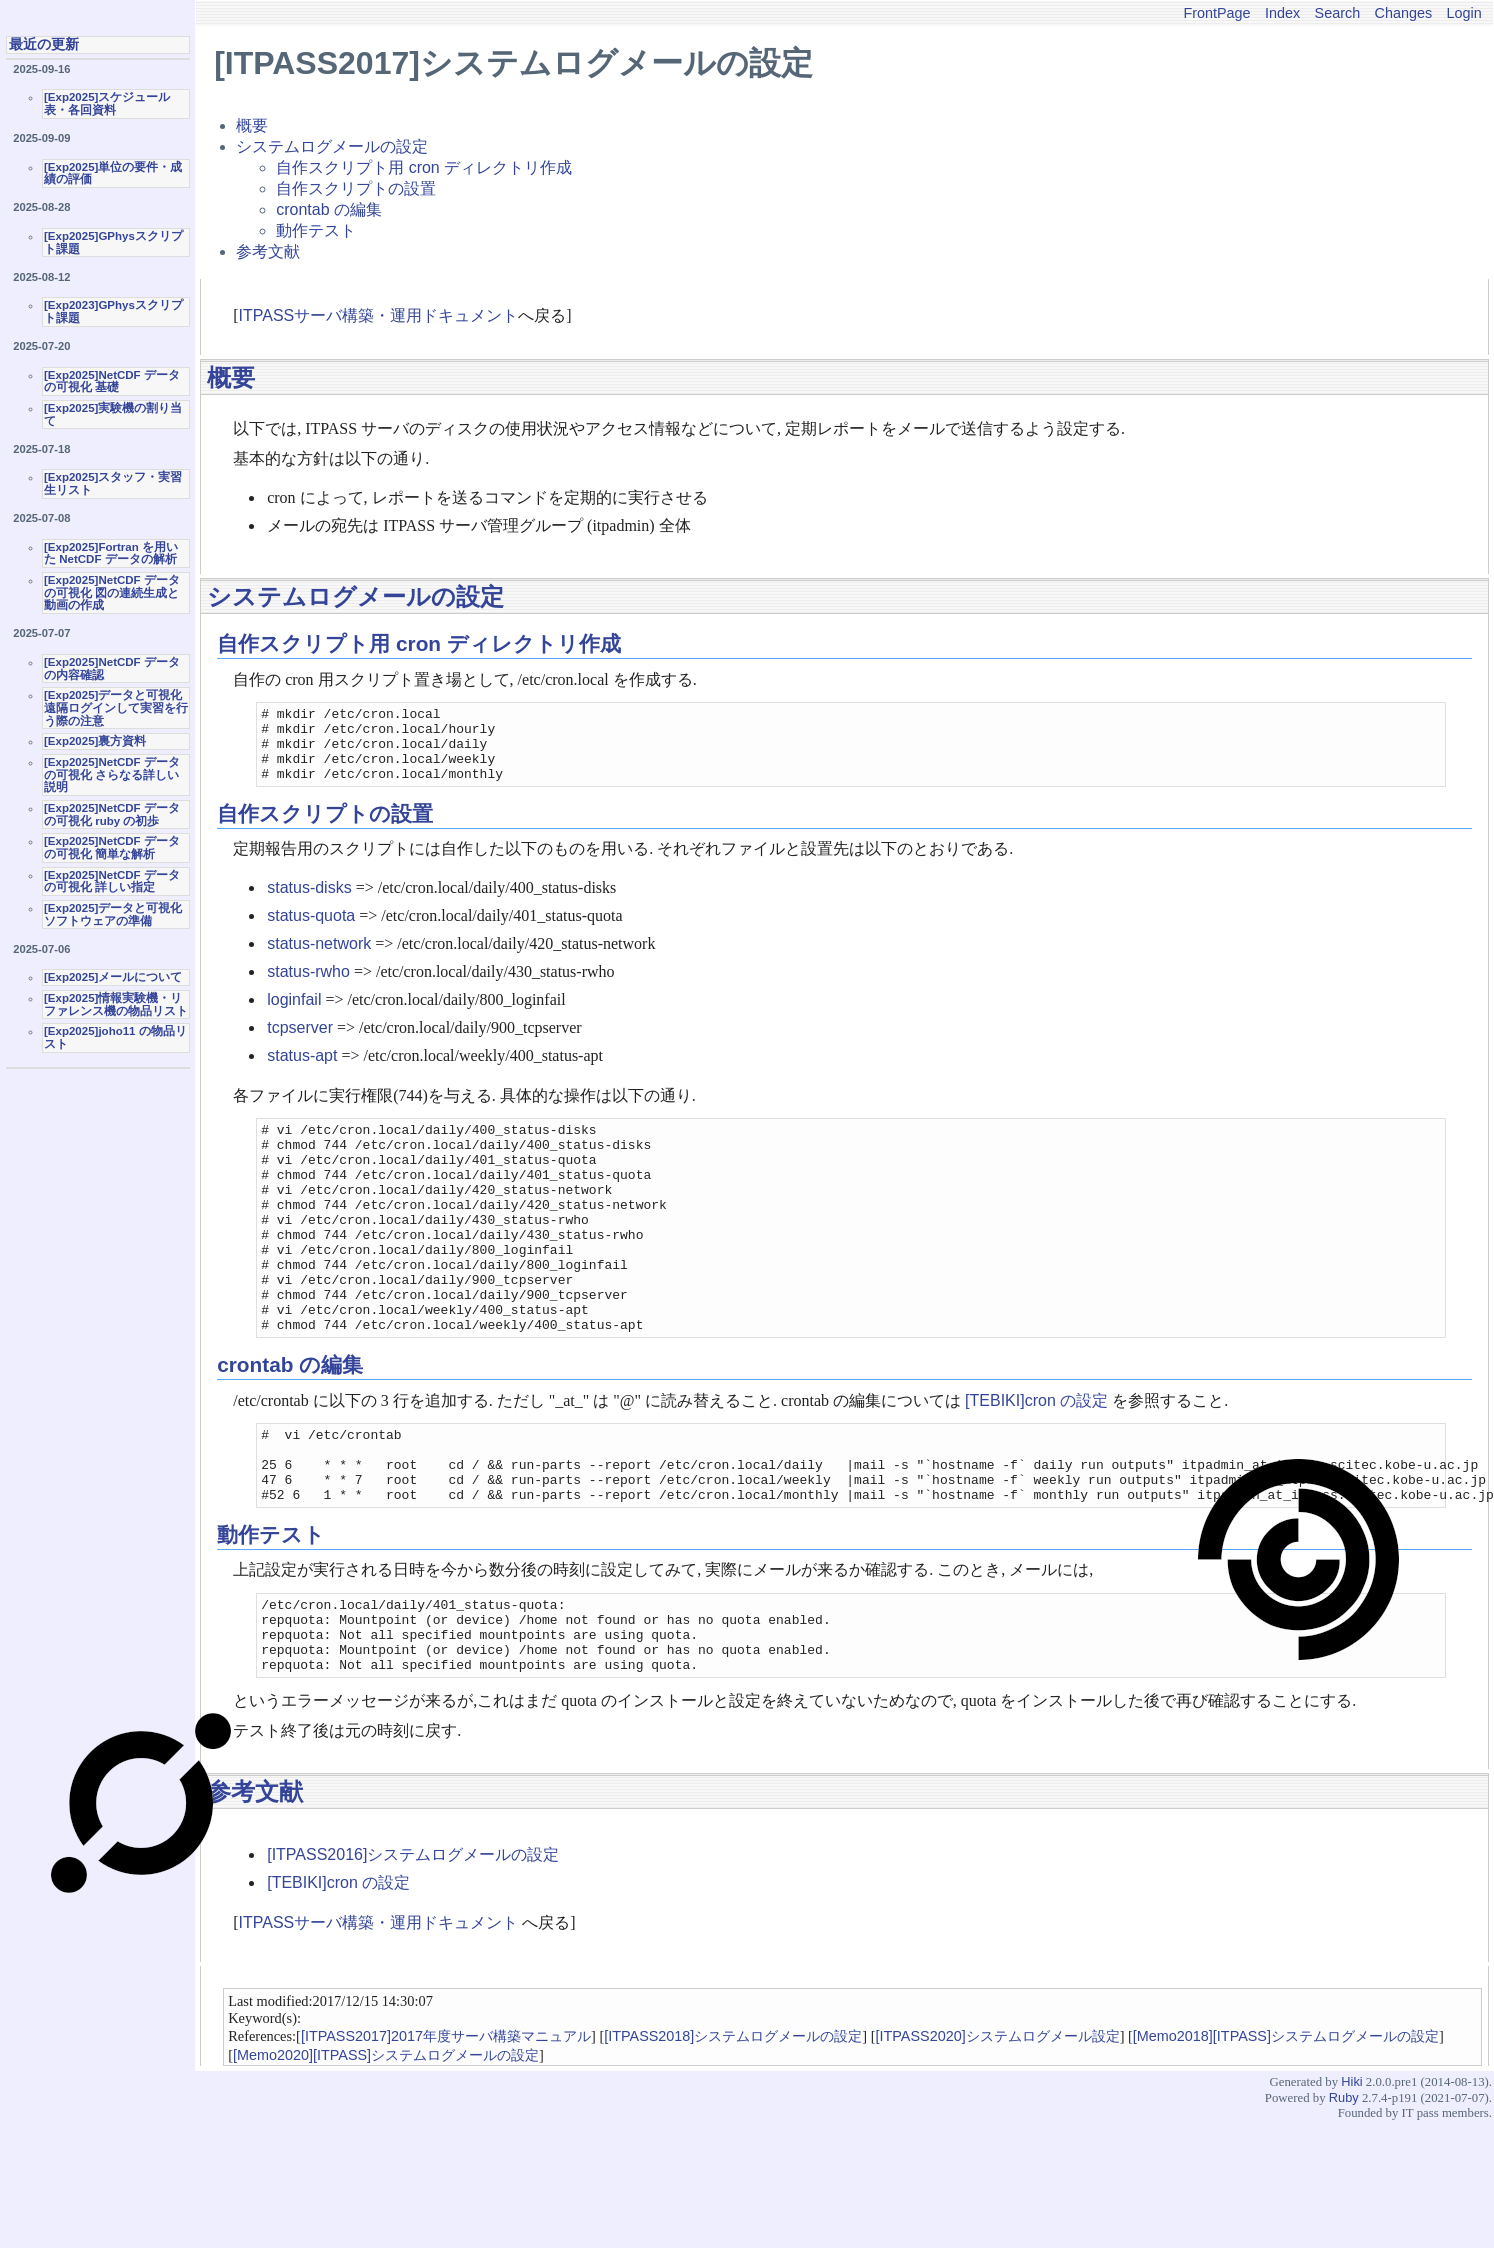 This screenshot has width=1494, height=2248. I want to click on icon logo for the simple-icons project, so click(141, 1803).